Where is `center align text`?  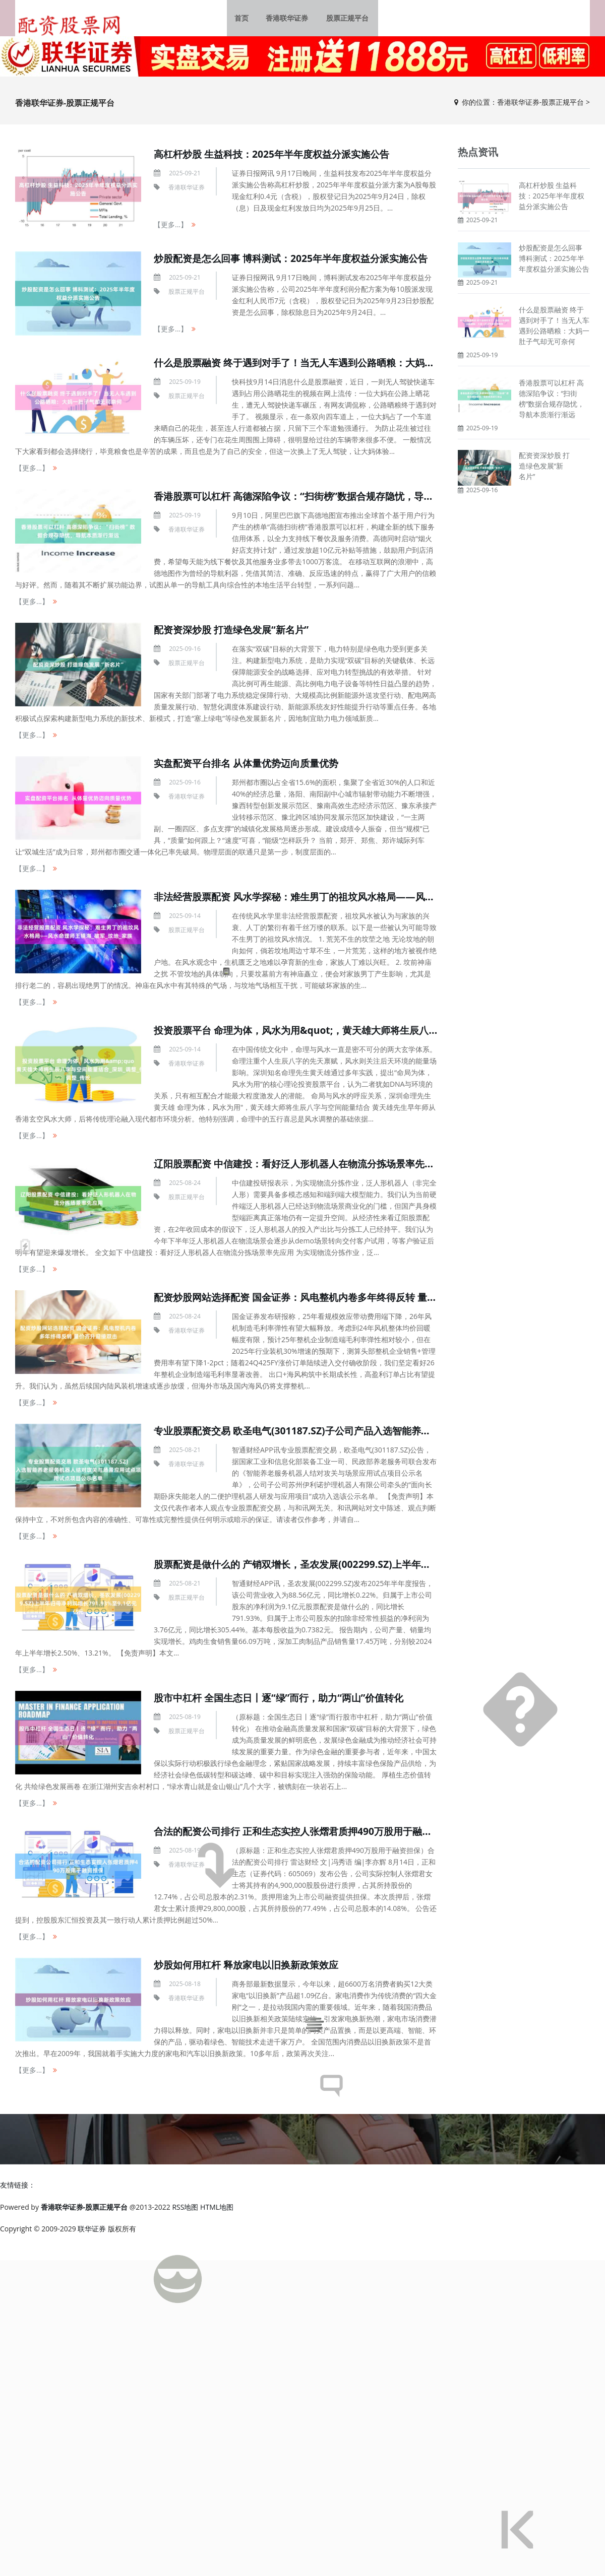
center align text is located at coordinates (314, 2024).